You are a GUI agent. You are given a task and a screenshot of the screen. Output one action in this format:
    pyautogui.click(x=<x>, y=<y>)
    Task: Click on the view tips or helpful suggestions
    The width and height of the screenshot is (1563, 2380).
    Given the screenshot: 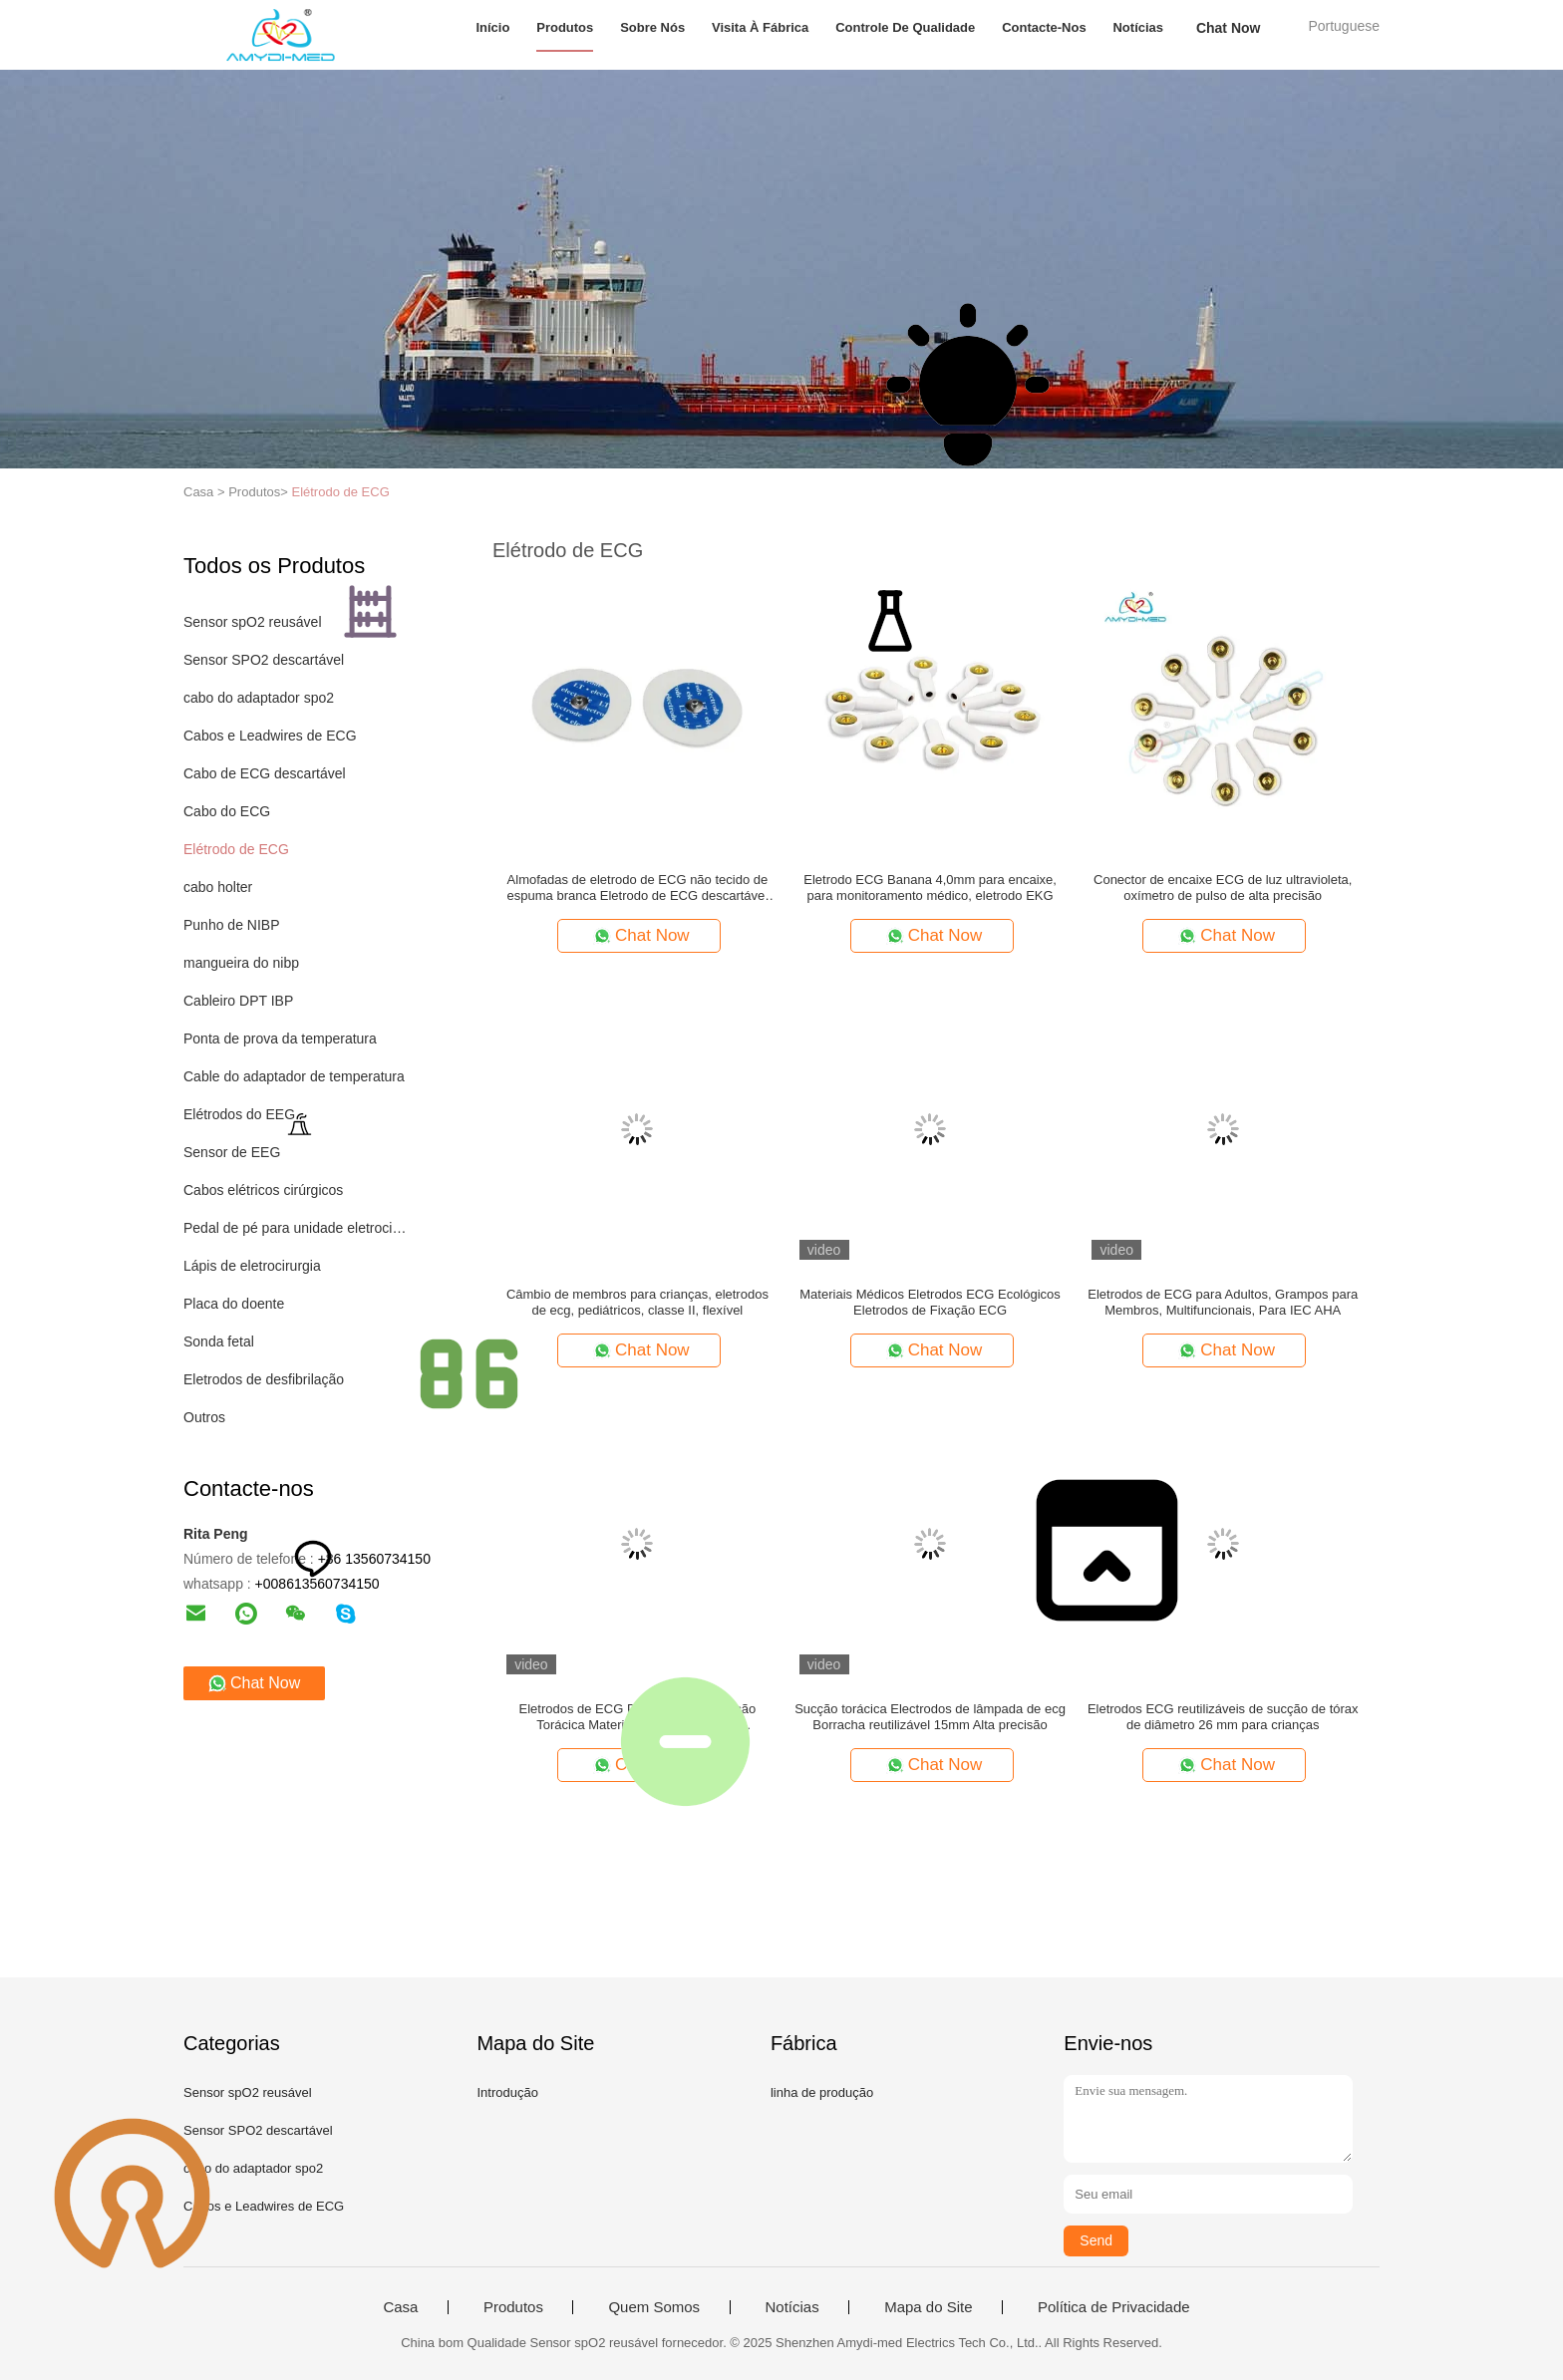 What is the action you would take?
    pyautogui.click(x=968, y=385)
    